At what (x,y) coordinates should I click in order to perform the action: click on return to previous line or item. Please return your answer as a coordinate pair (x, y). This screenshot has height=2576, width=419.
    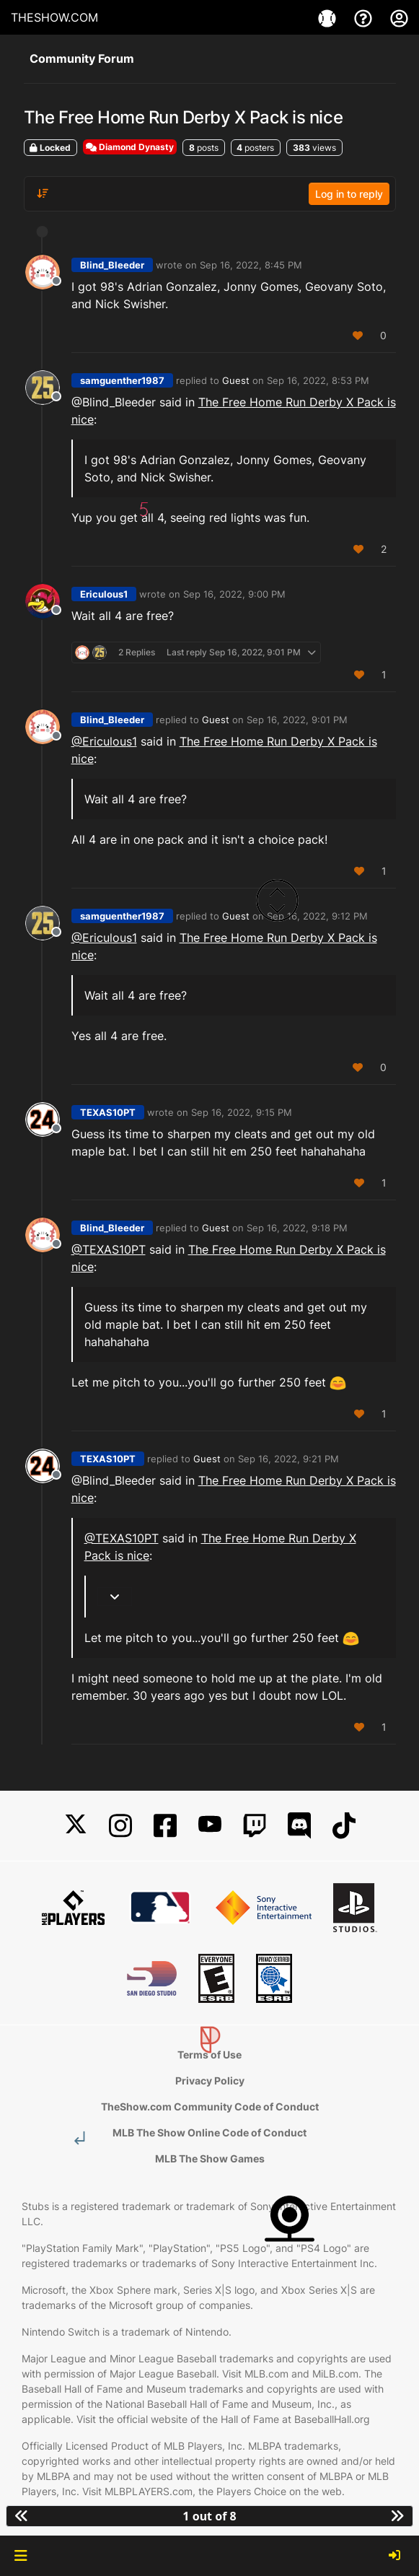
    Looking at the image, I should click on (80, 2138).